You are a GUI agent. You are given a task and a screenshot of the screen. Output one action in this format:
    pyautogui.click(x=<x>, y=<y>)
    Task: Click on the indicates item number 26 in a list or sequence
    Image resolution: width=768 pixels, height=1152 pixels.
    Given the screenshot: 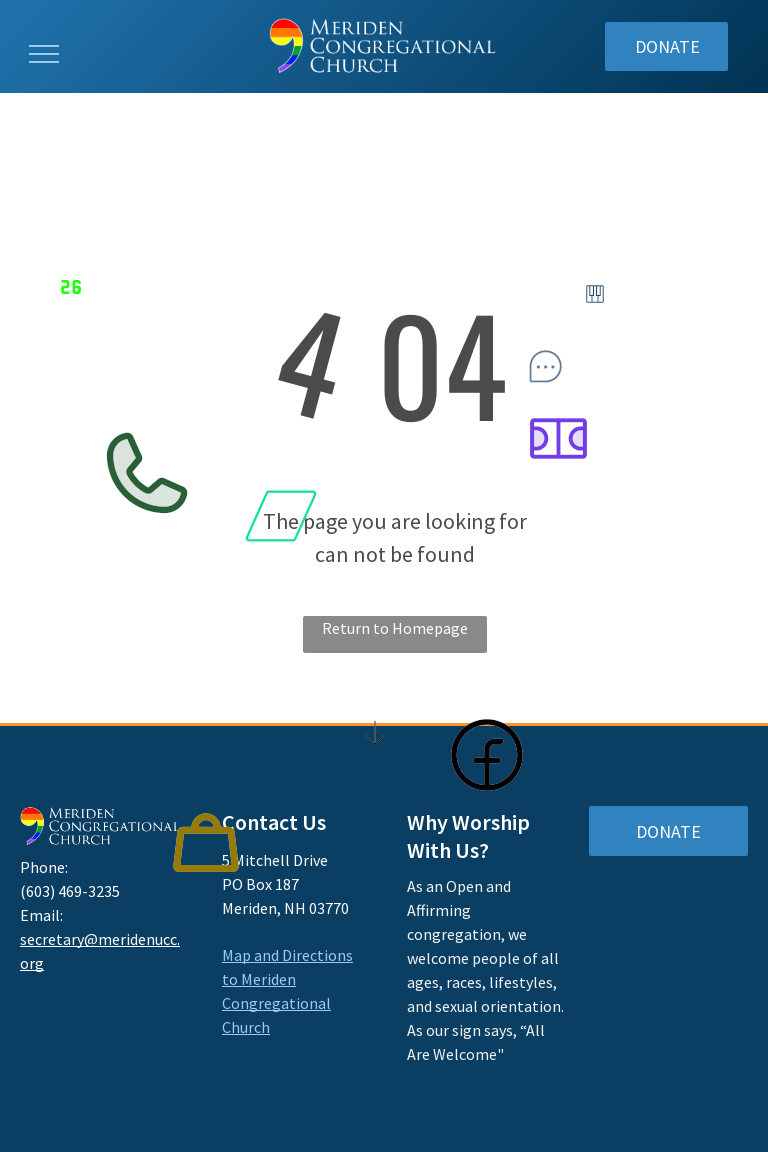 What is the action you would take?
    pyautogui.click(x=71, y=287)
    